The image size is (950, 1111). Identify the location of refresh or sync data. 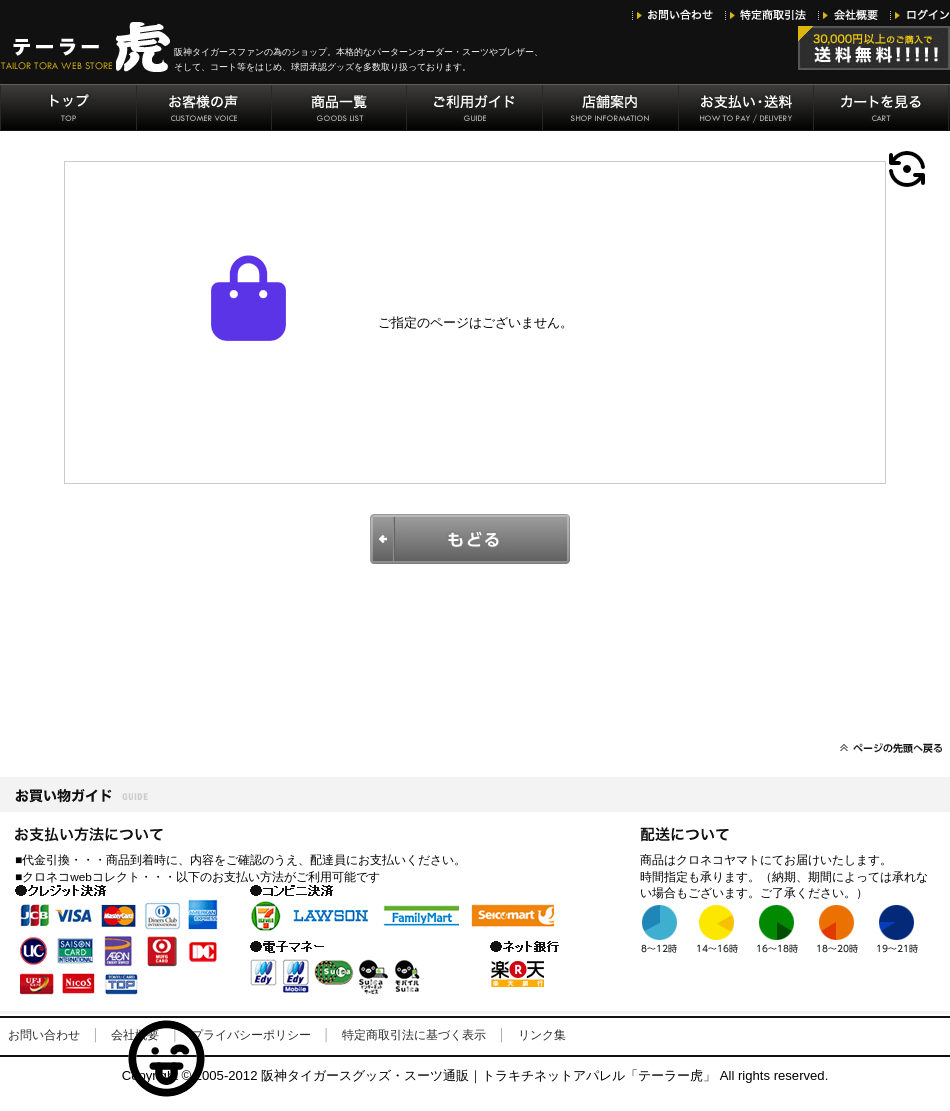
(907, 169).